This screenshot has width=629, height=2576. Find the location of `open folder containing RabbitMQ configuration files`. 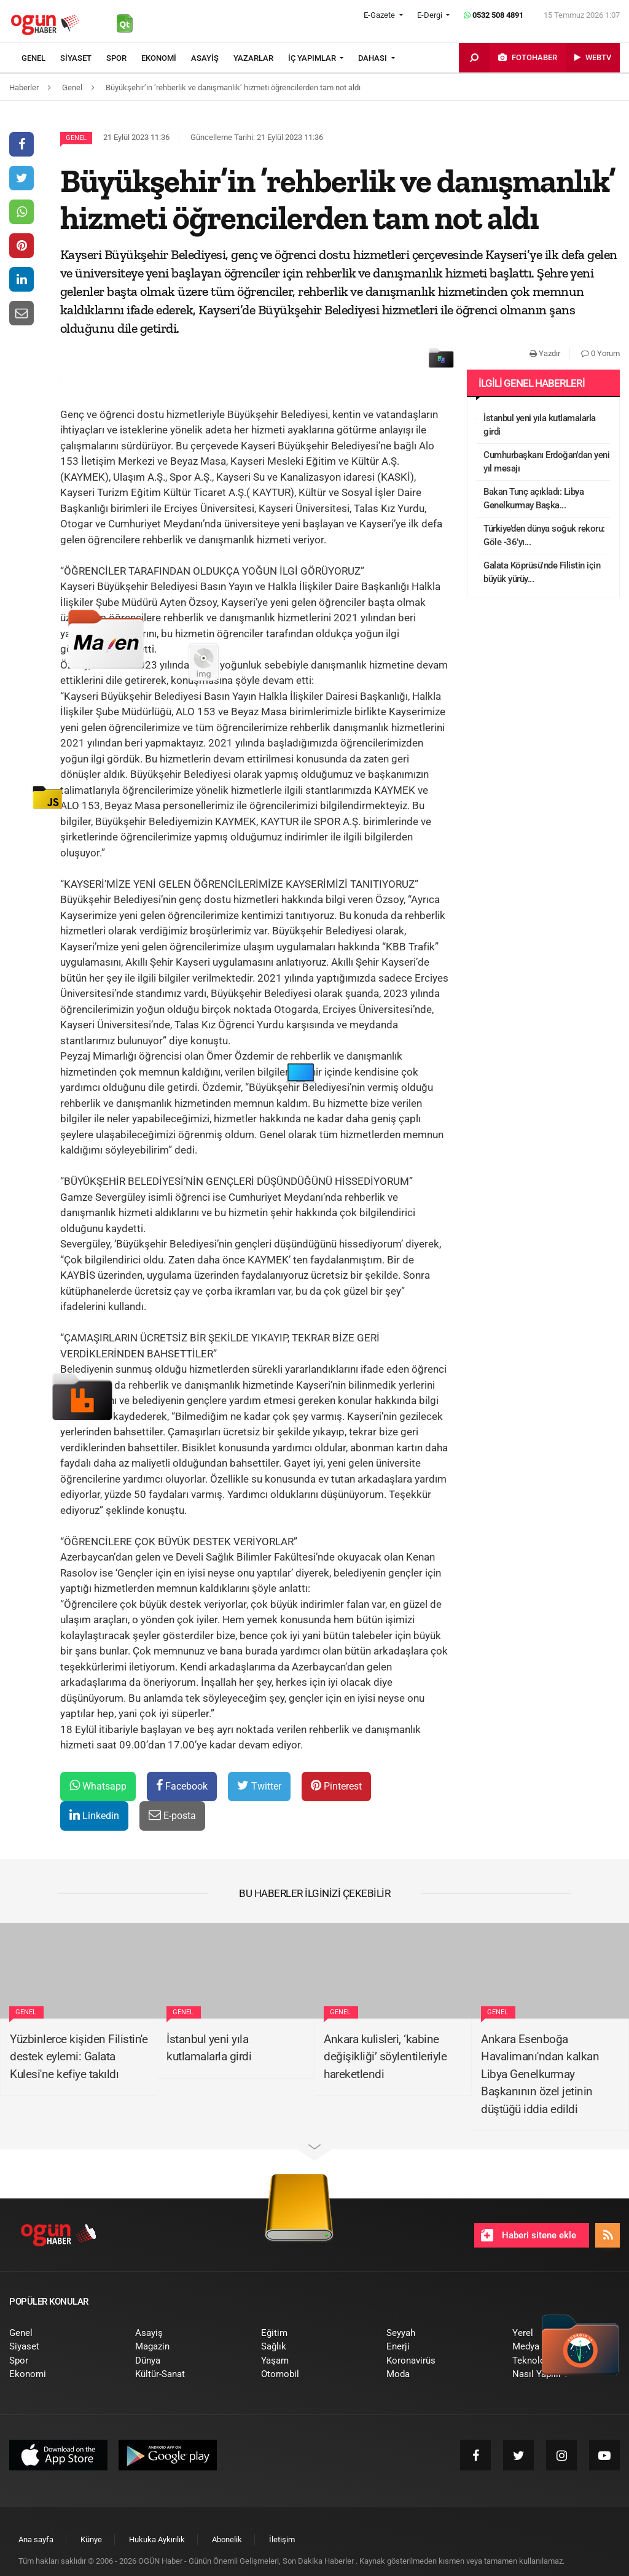

open folder containing RabbitMQ configuration files is located at coordinates (82, 1398).